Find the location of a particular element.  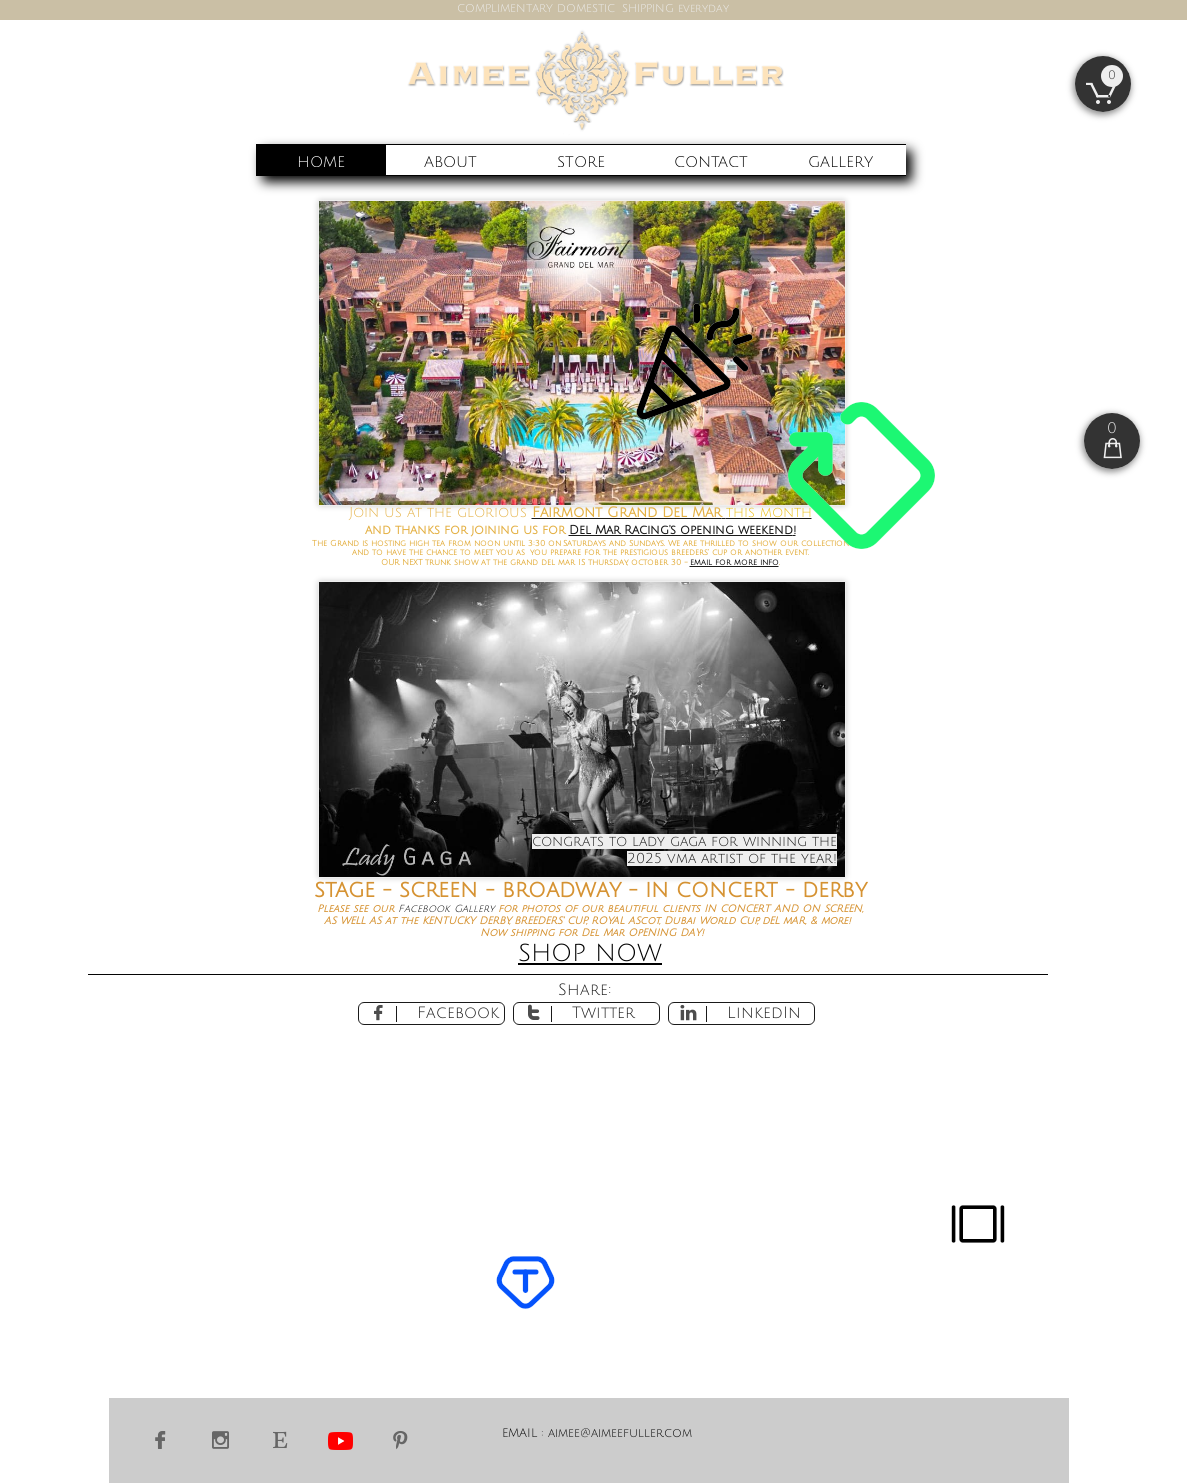

tether (USDT) cryptocurrency logo is located at coordinates (525, 1282).